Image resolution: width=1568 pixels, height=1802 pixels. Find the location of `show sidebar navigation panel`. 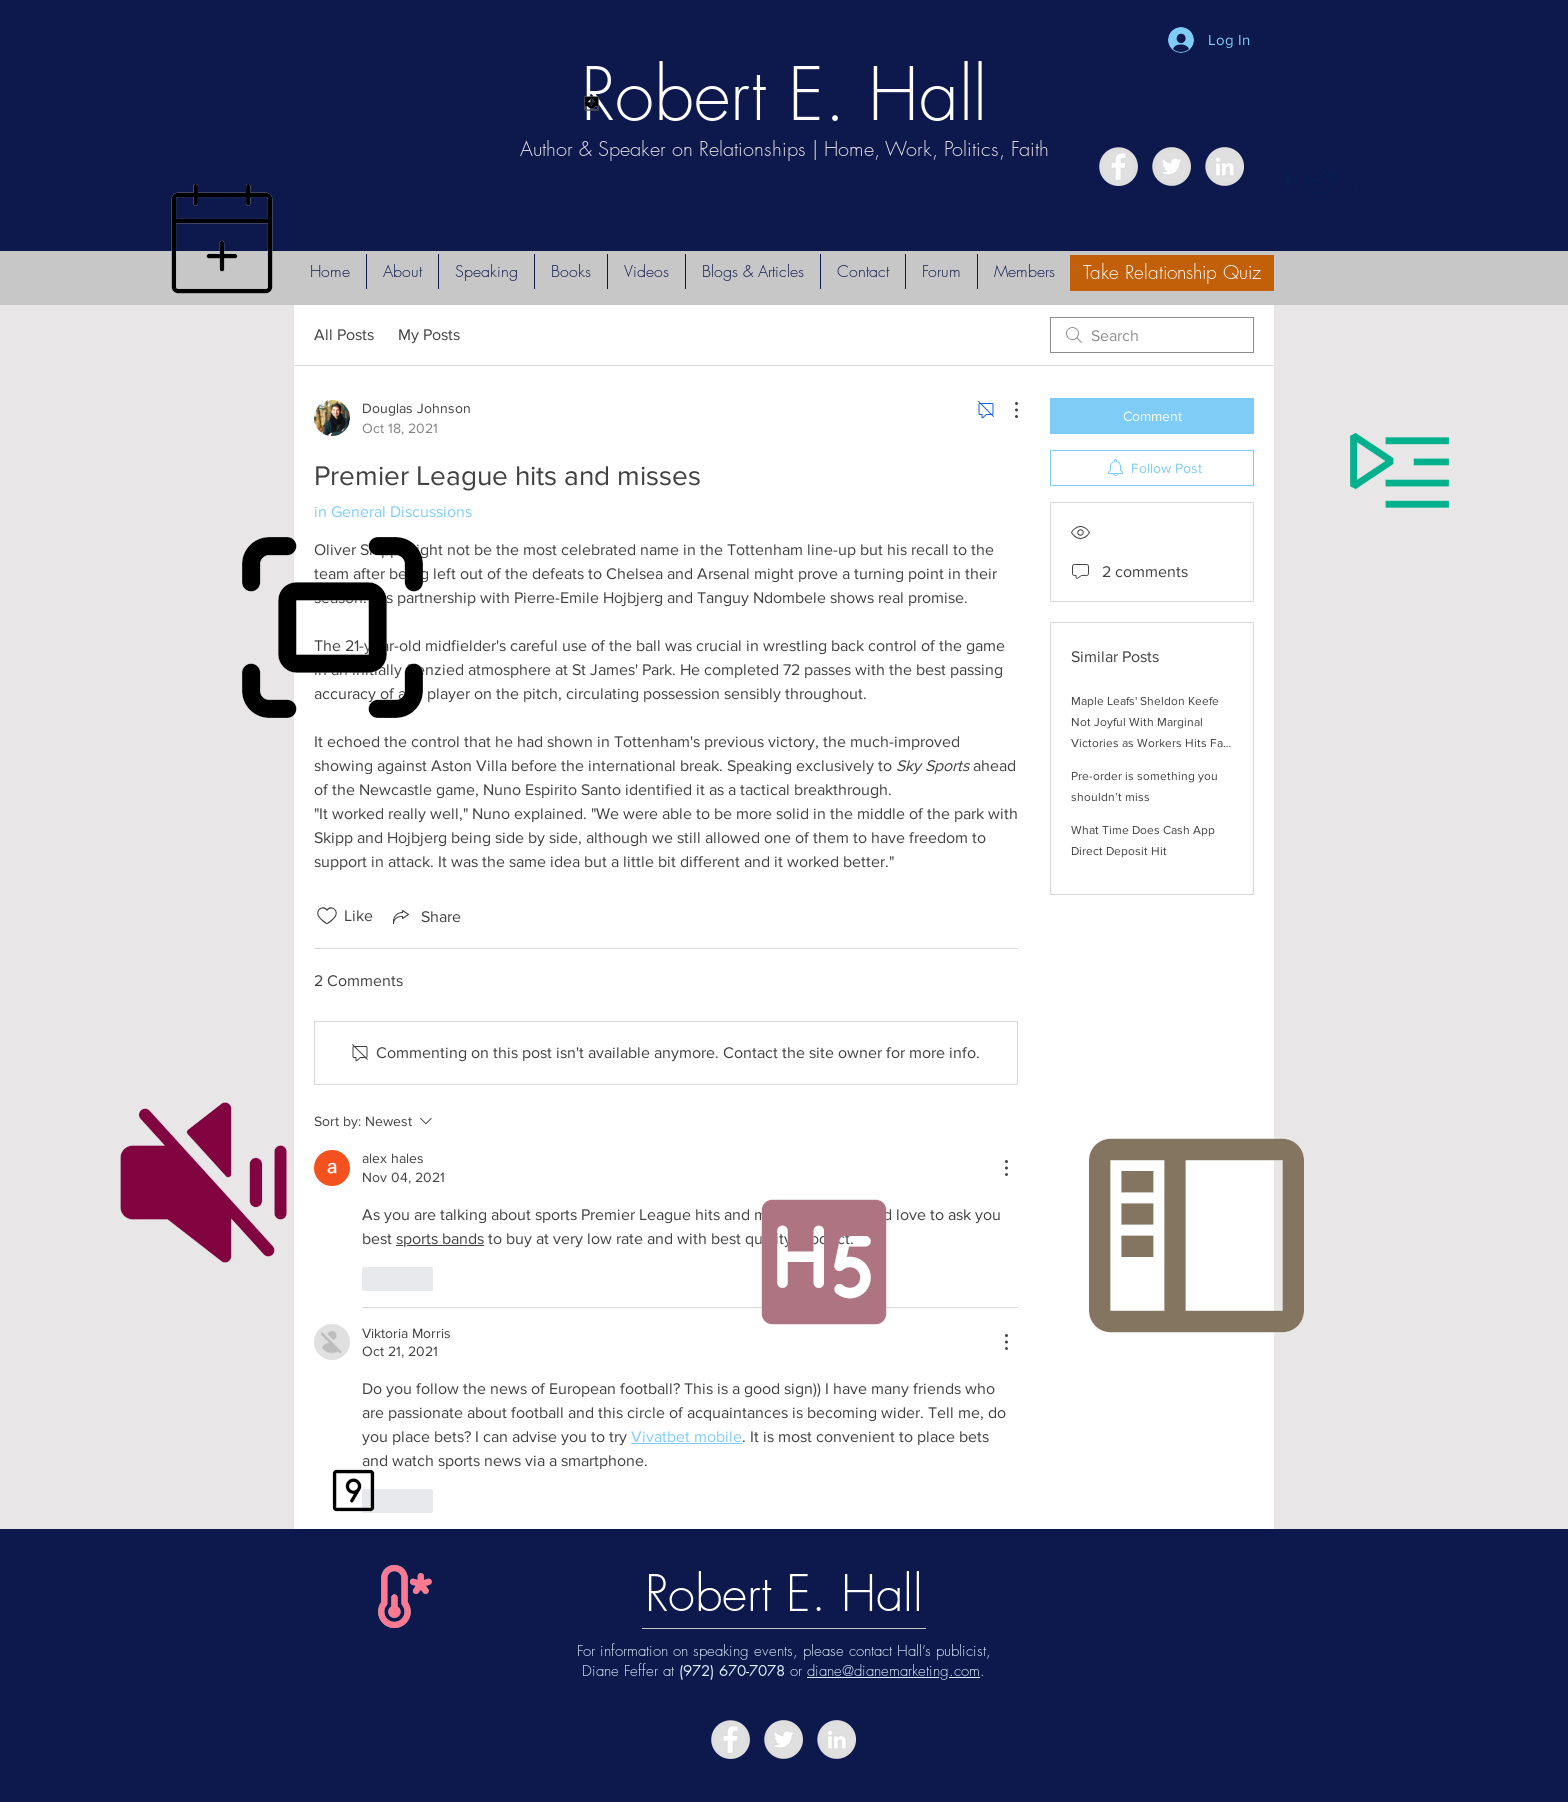

show sidebar navigation panel is located at coordinates (1196, 1235).